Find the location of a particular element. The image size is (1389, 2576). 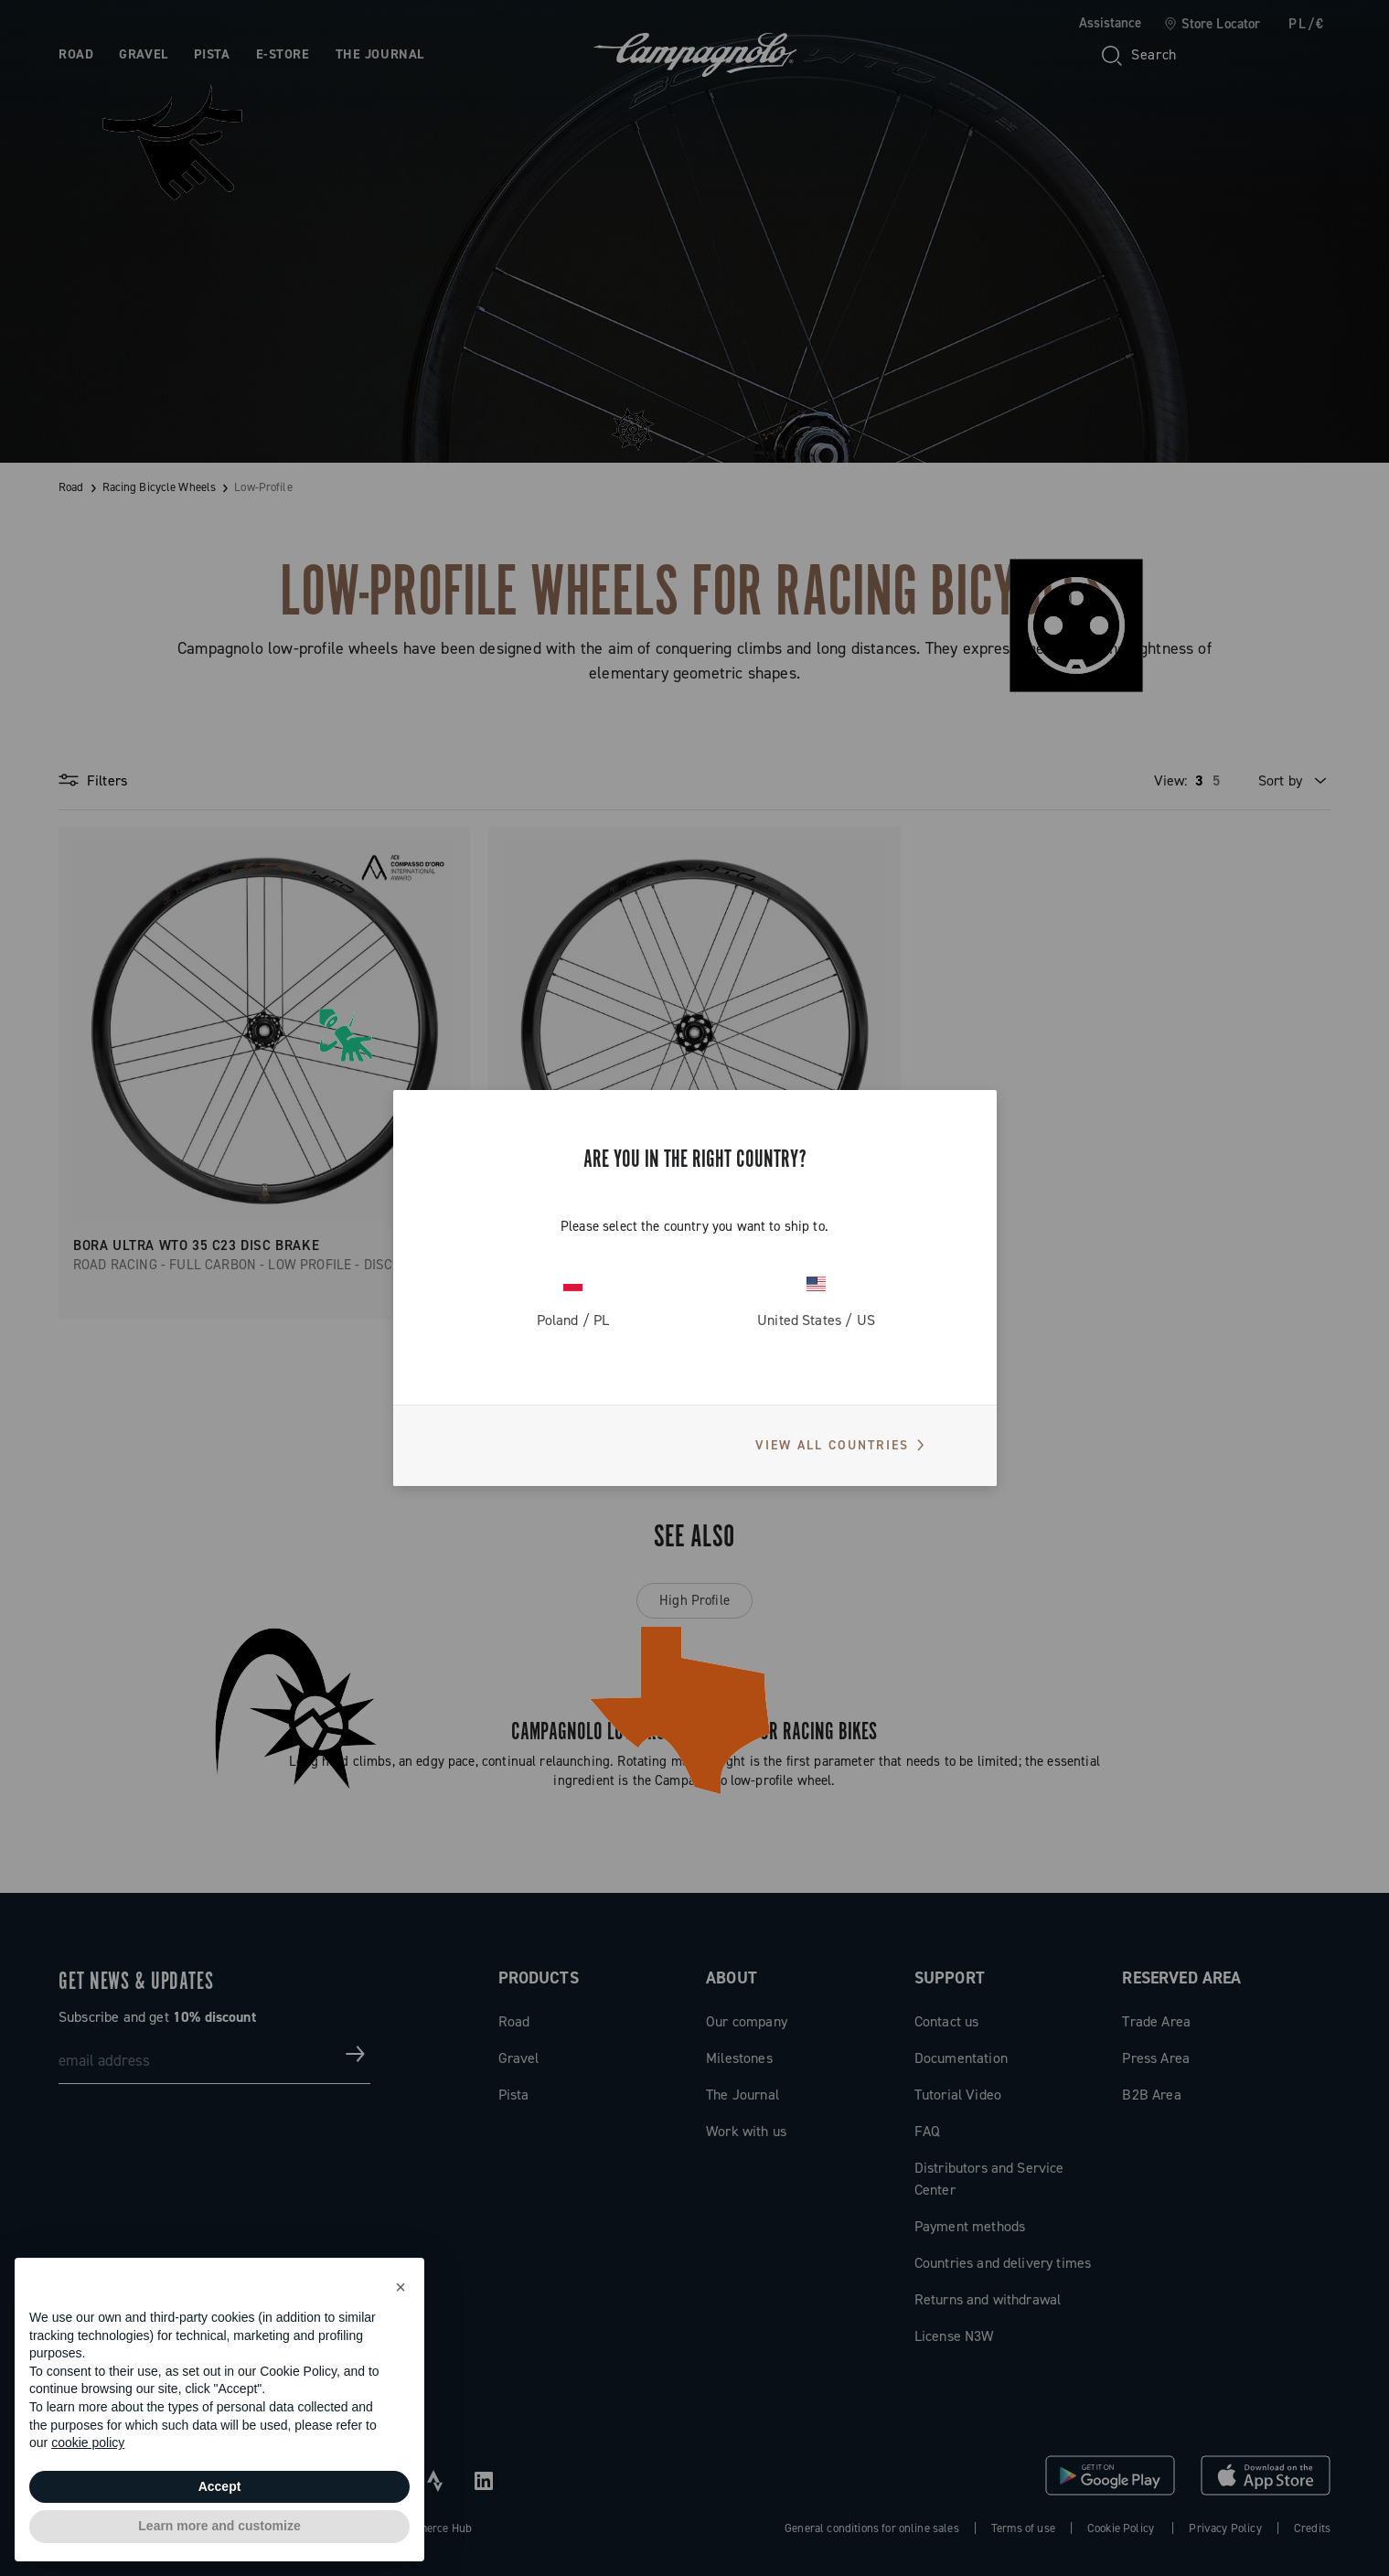

indicates amputation or limb loss in a medical game context is located at coordinates (346, 1035).